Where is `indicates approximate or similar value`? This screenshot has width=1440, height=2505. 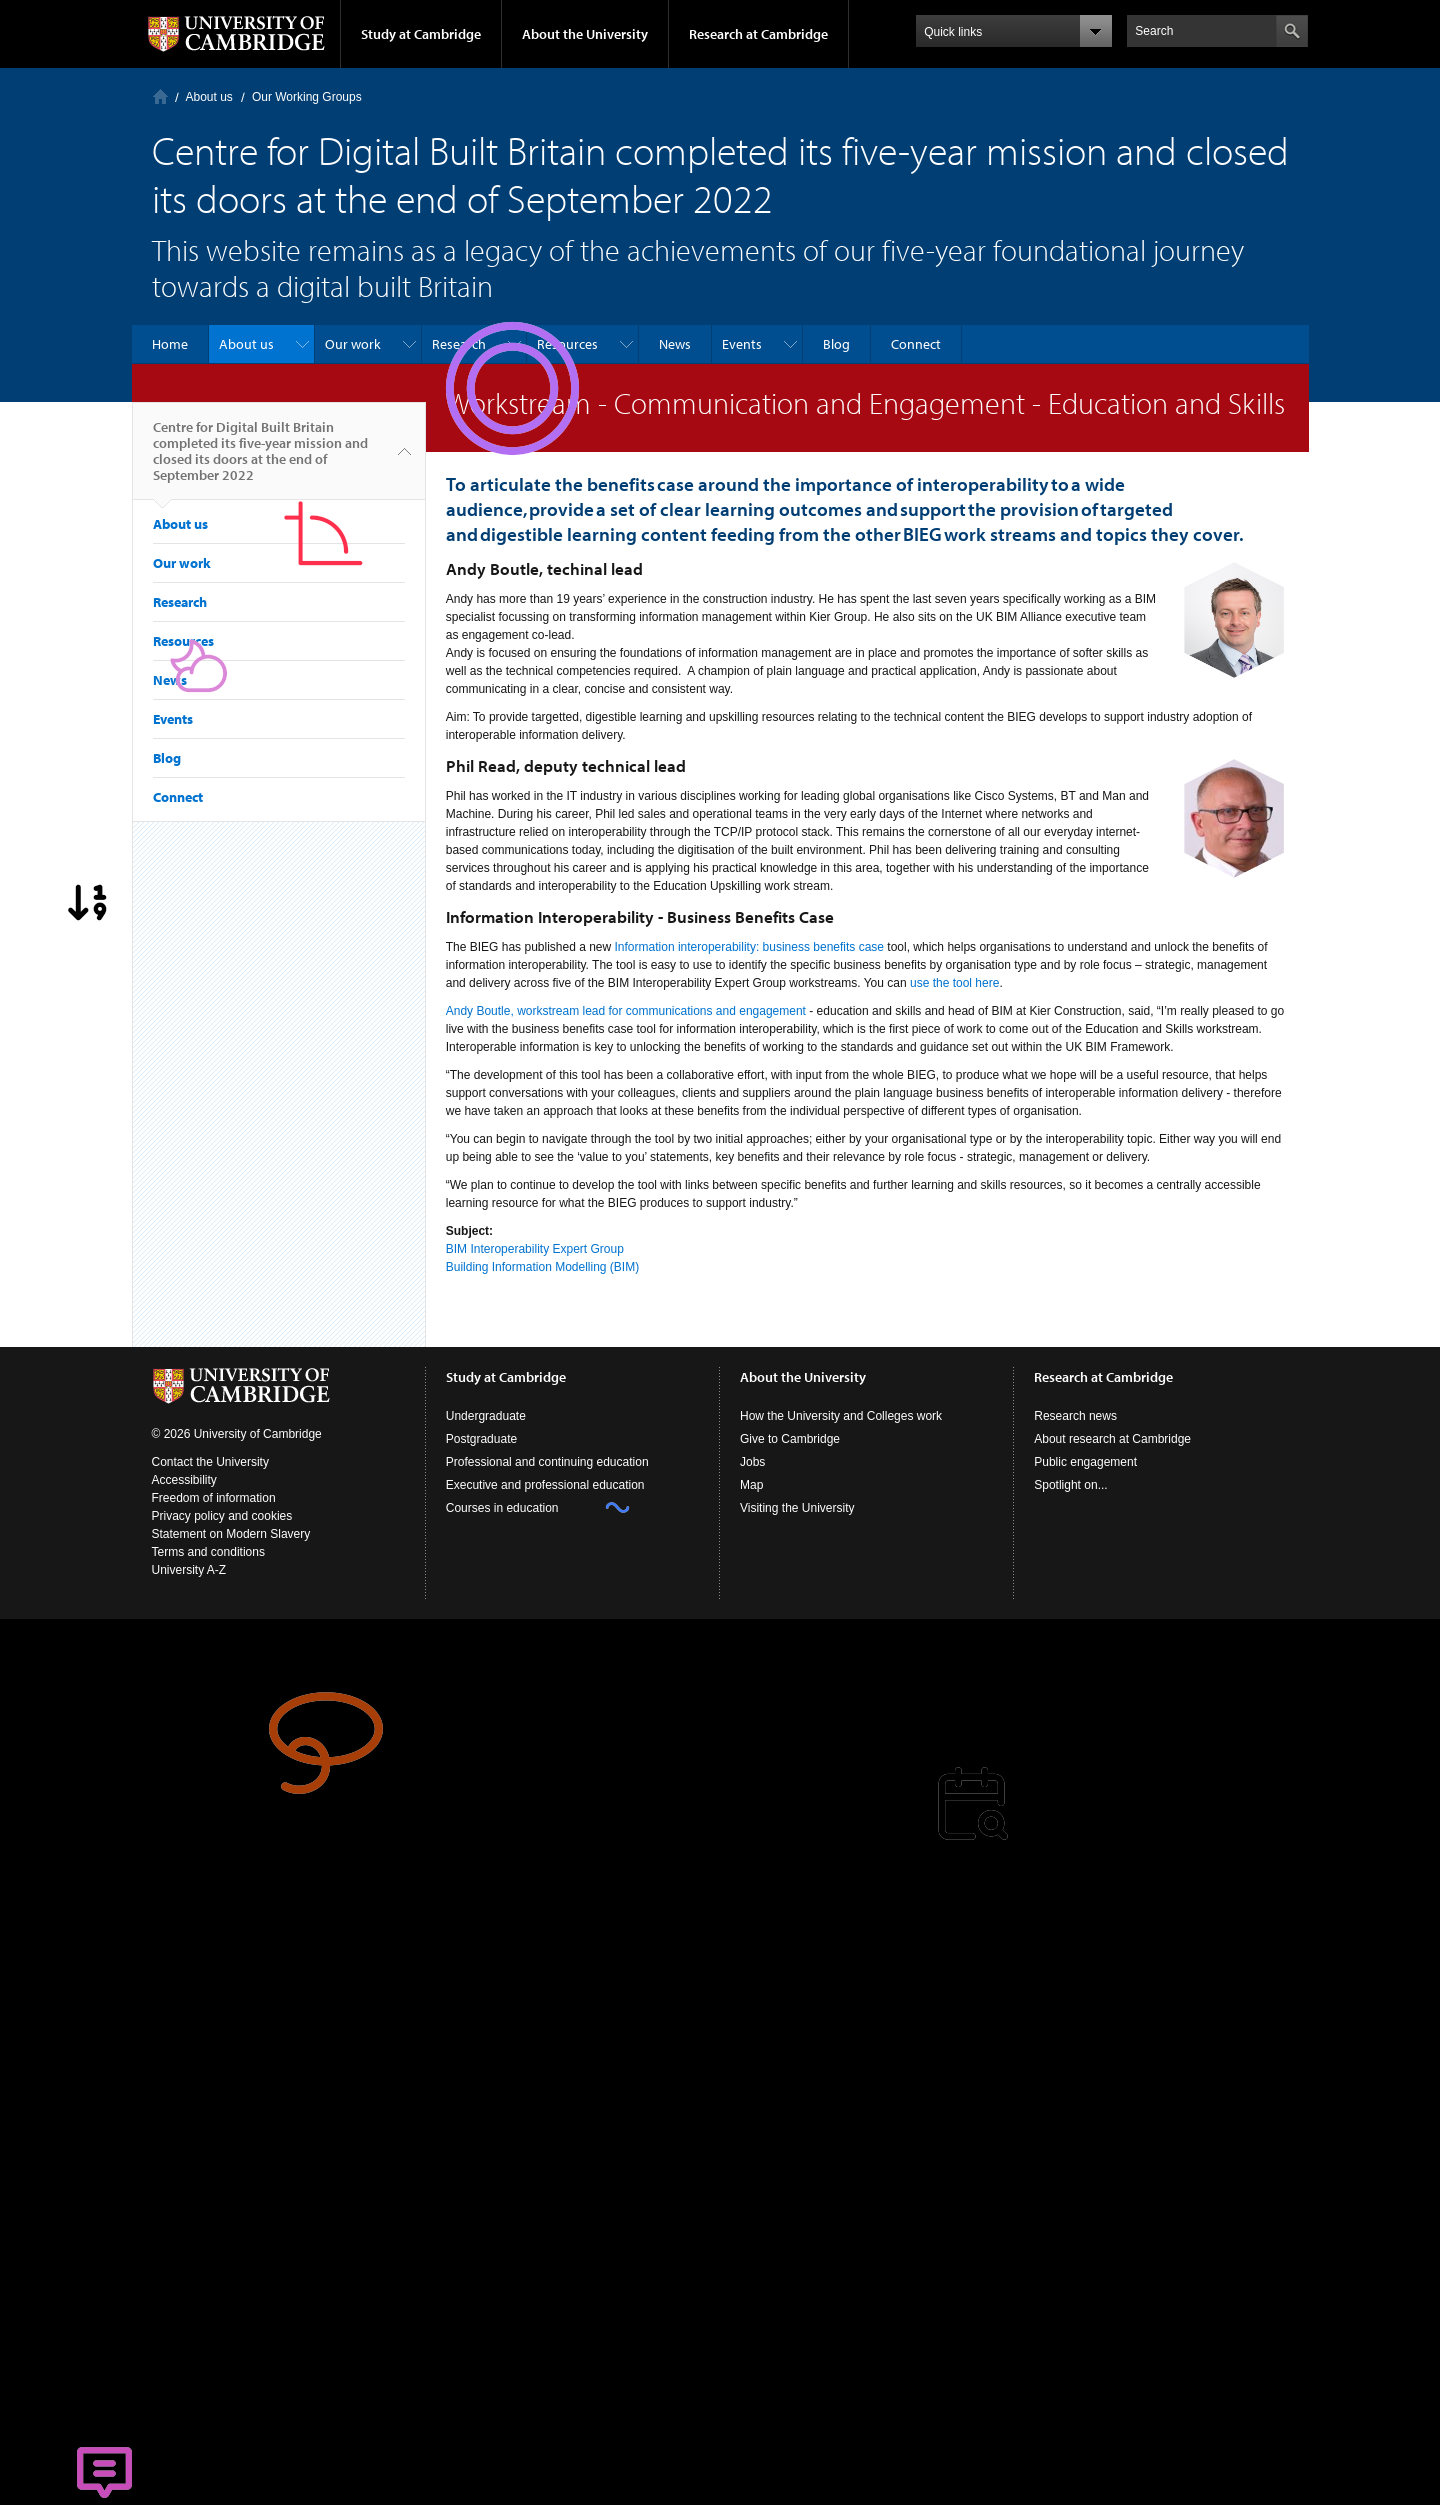
indicates approximate or similar value is located at coordinates (617, 1507).